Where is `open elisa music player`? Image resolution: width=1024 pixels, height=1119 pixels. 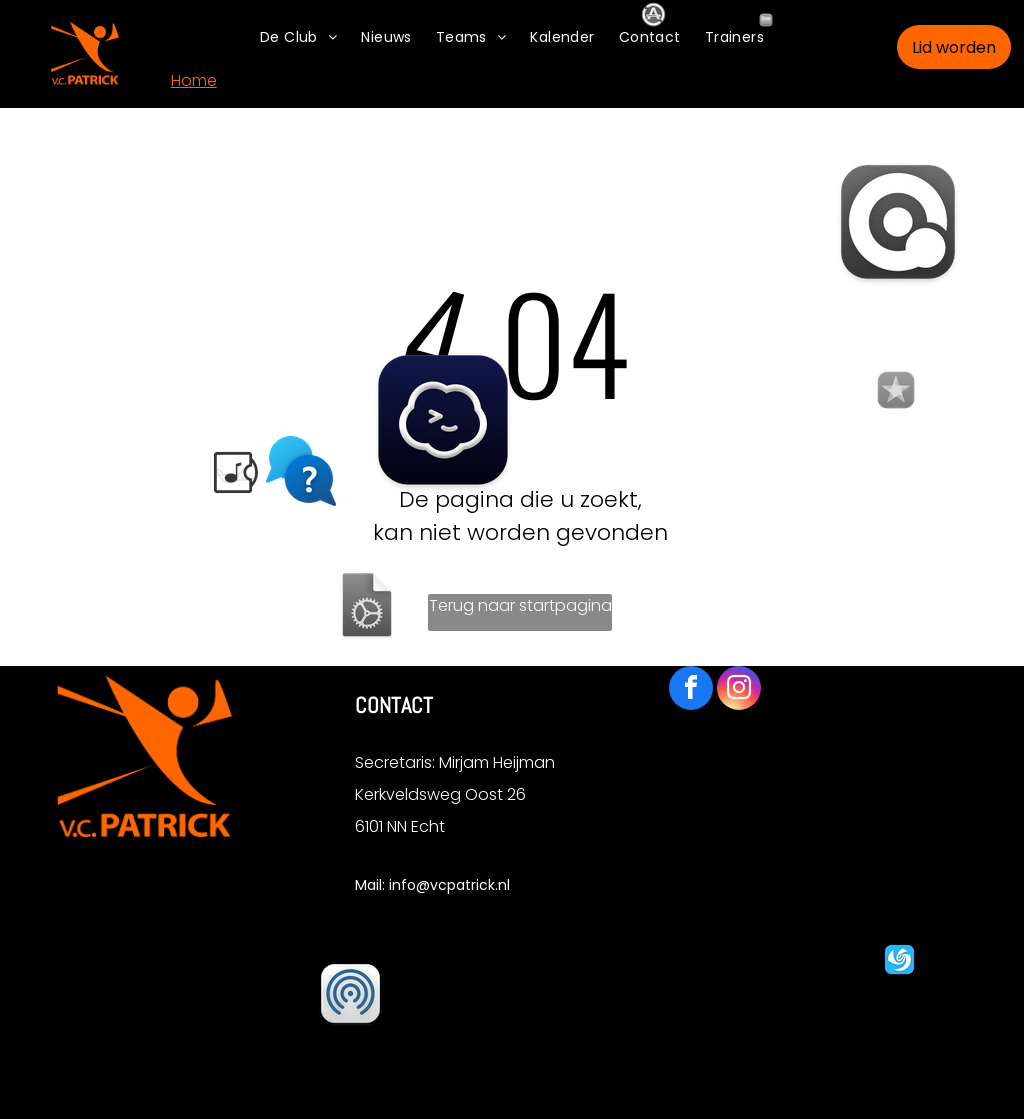
open elisa music player is located at coordinates (234, 472).